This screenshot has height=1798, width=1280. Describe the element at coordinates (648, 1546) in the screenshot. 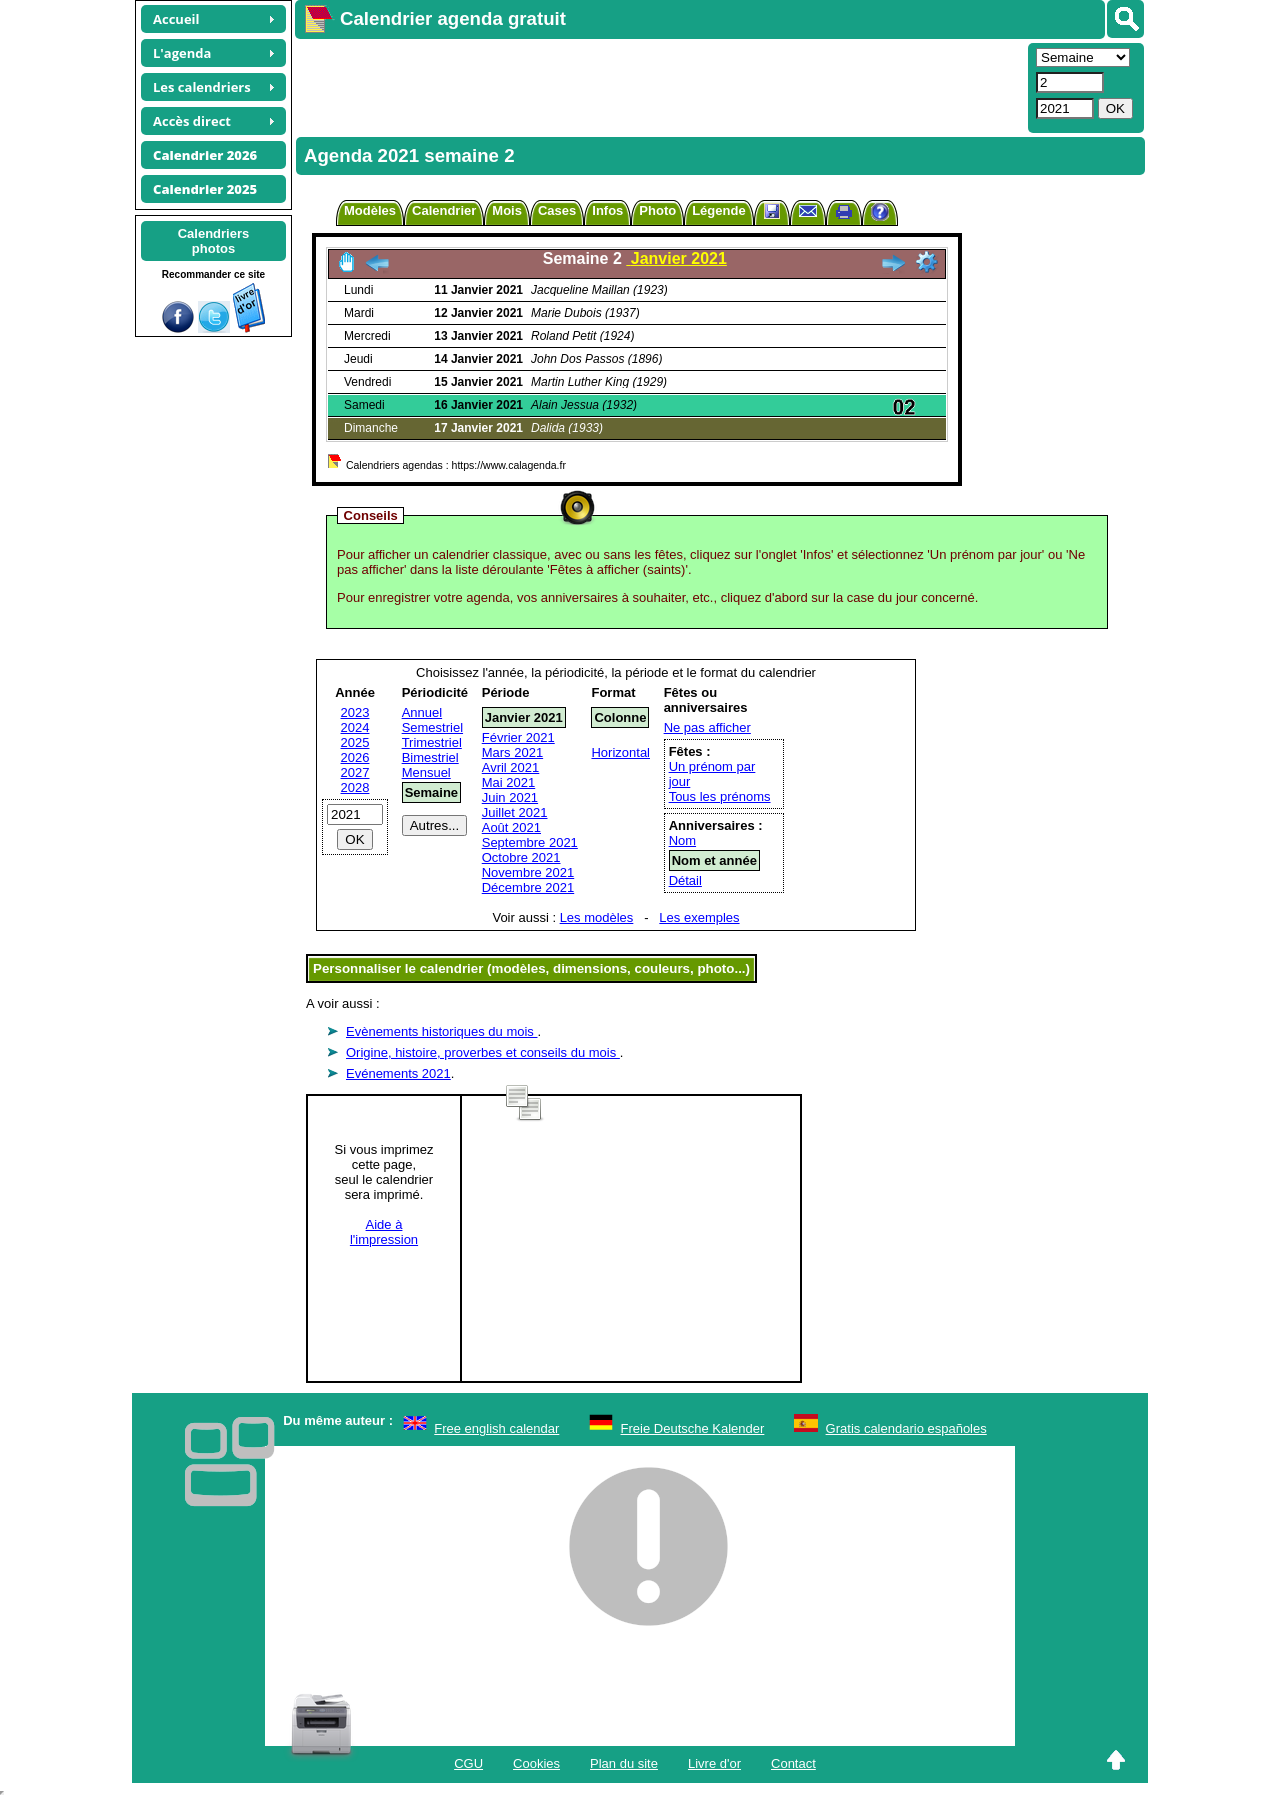

I see `indicates important or priority content` at that location.